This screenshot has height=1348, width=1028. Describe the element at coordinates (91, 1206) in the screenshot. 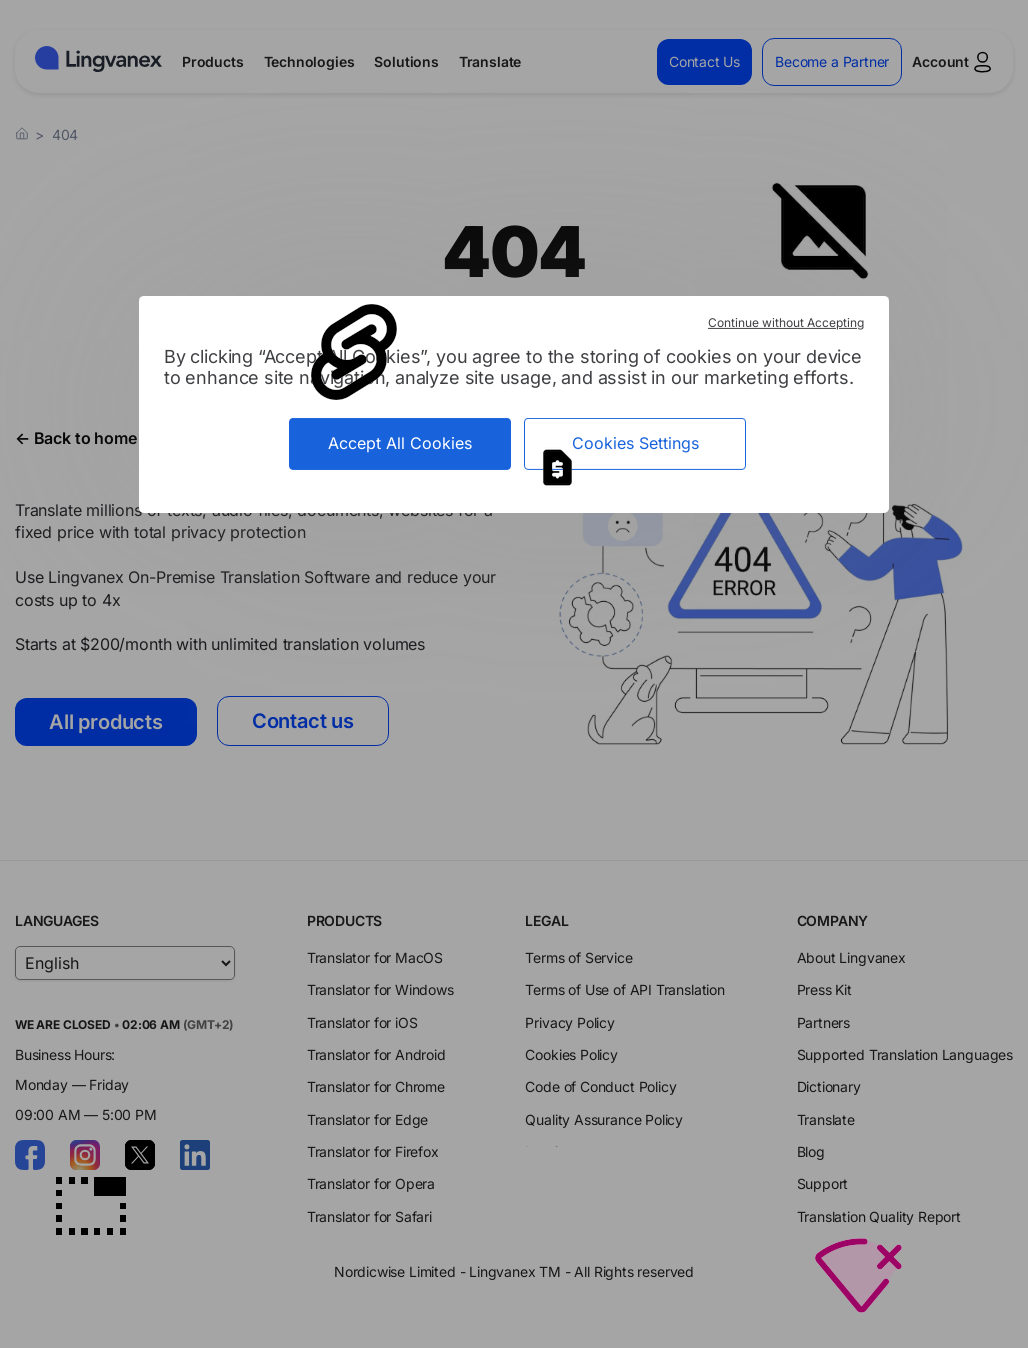

I see `an inactive or unselected browser tab` at that location.